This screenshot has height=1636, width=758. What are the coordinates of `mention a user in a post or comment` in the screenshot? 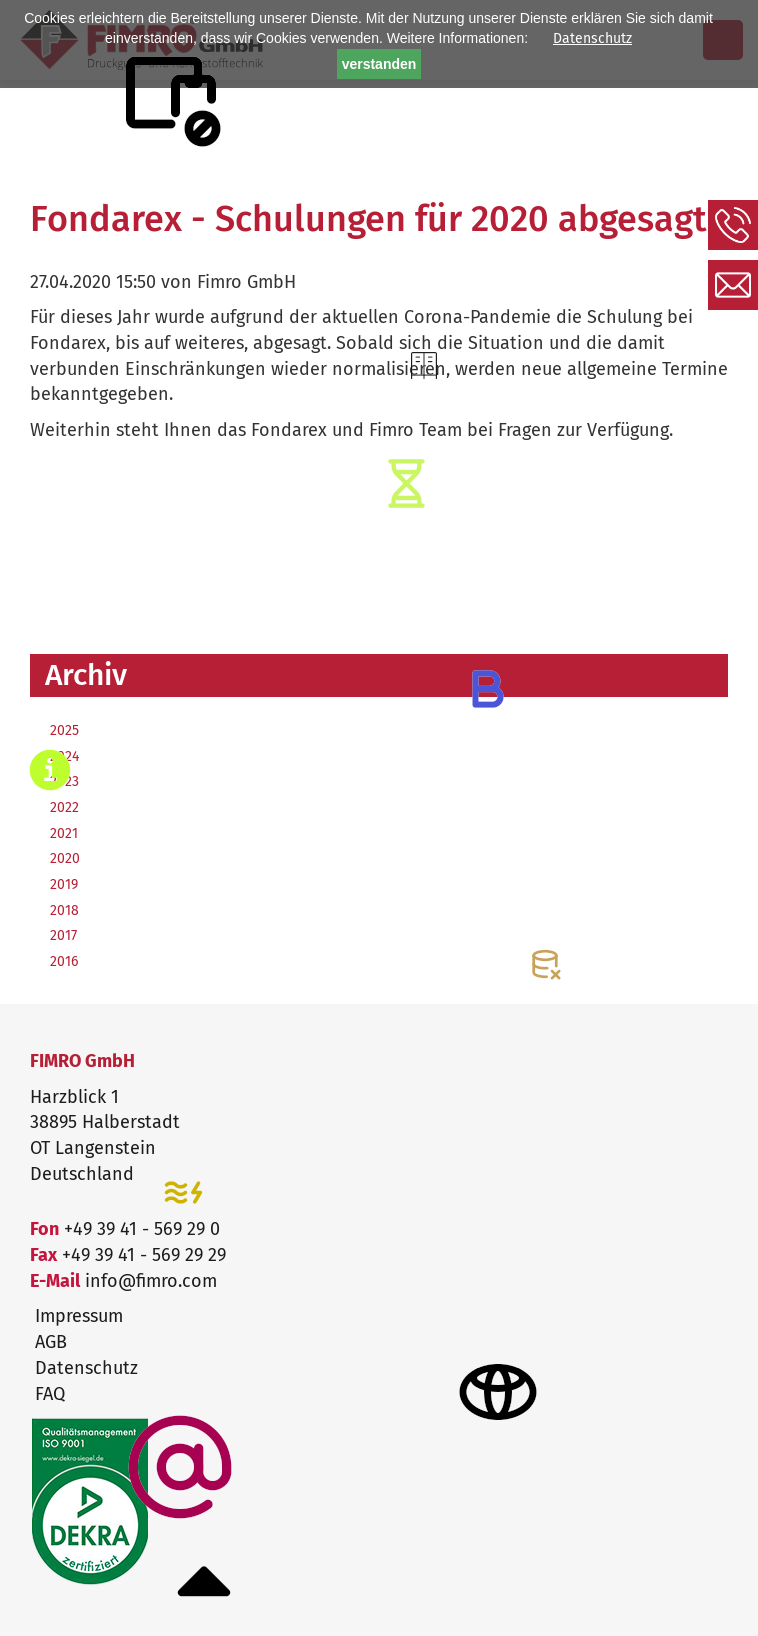 It's located at (180, 1467).